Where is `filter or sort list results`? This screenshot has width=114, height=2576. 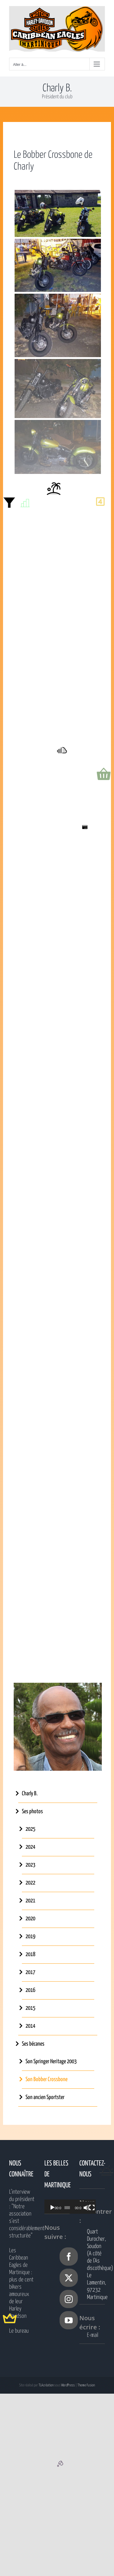
filter or sort list results is located at coordinates (9, 502).